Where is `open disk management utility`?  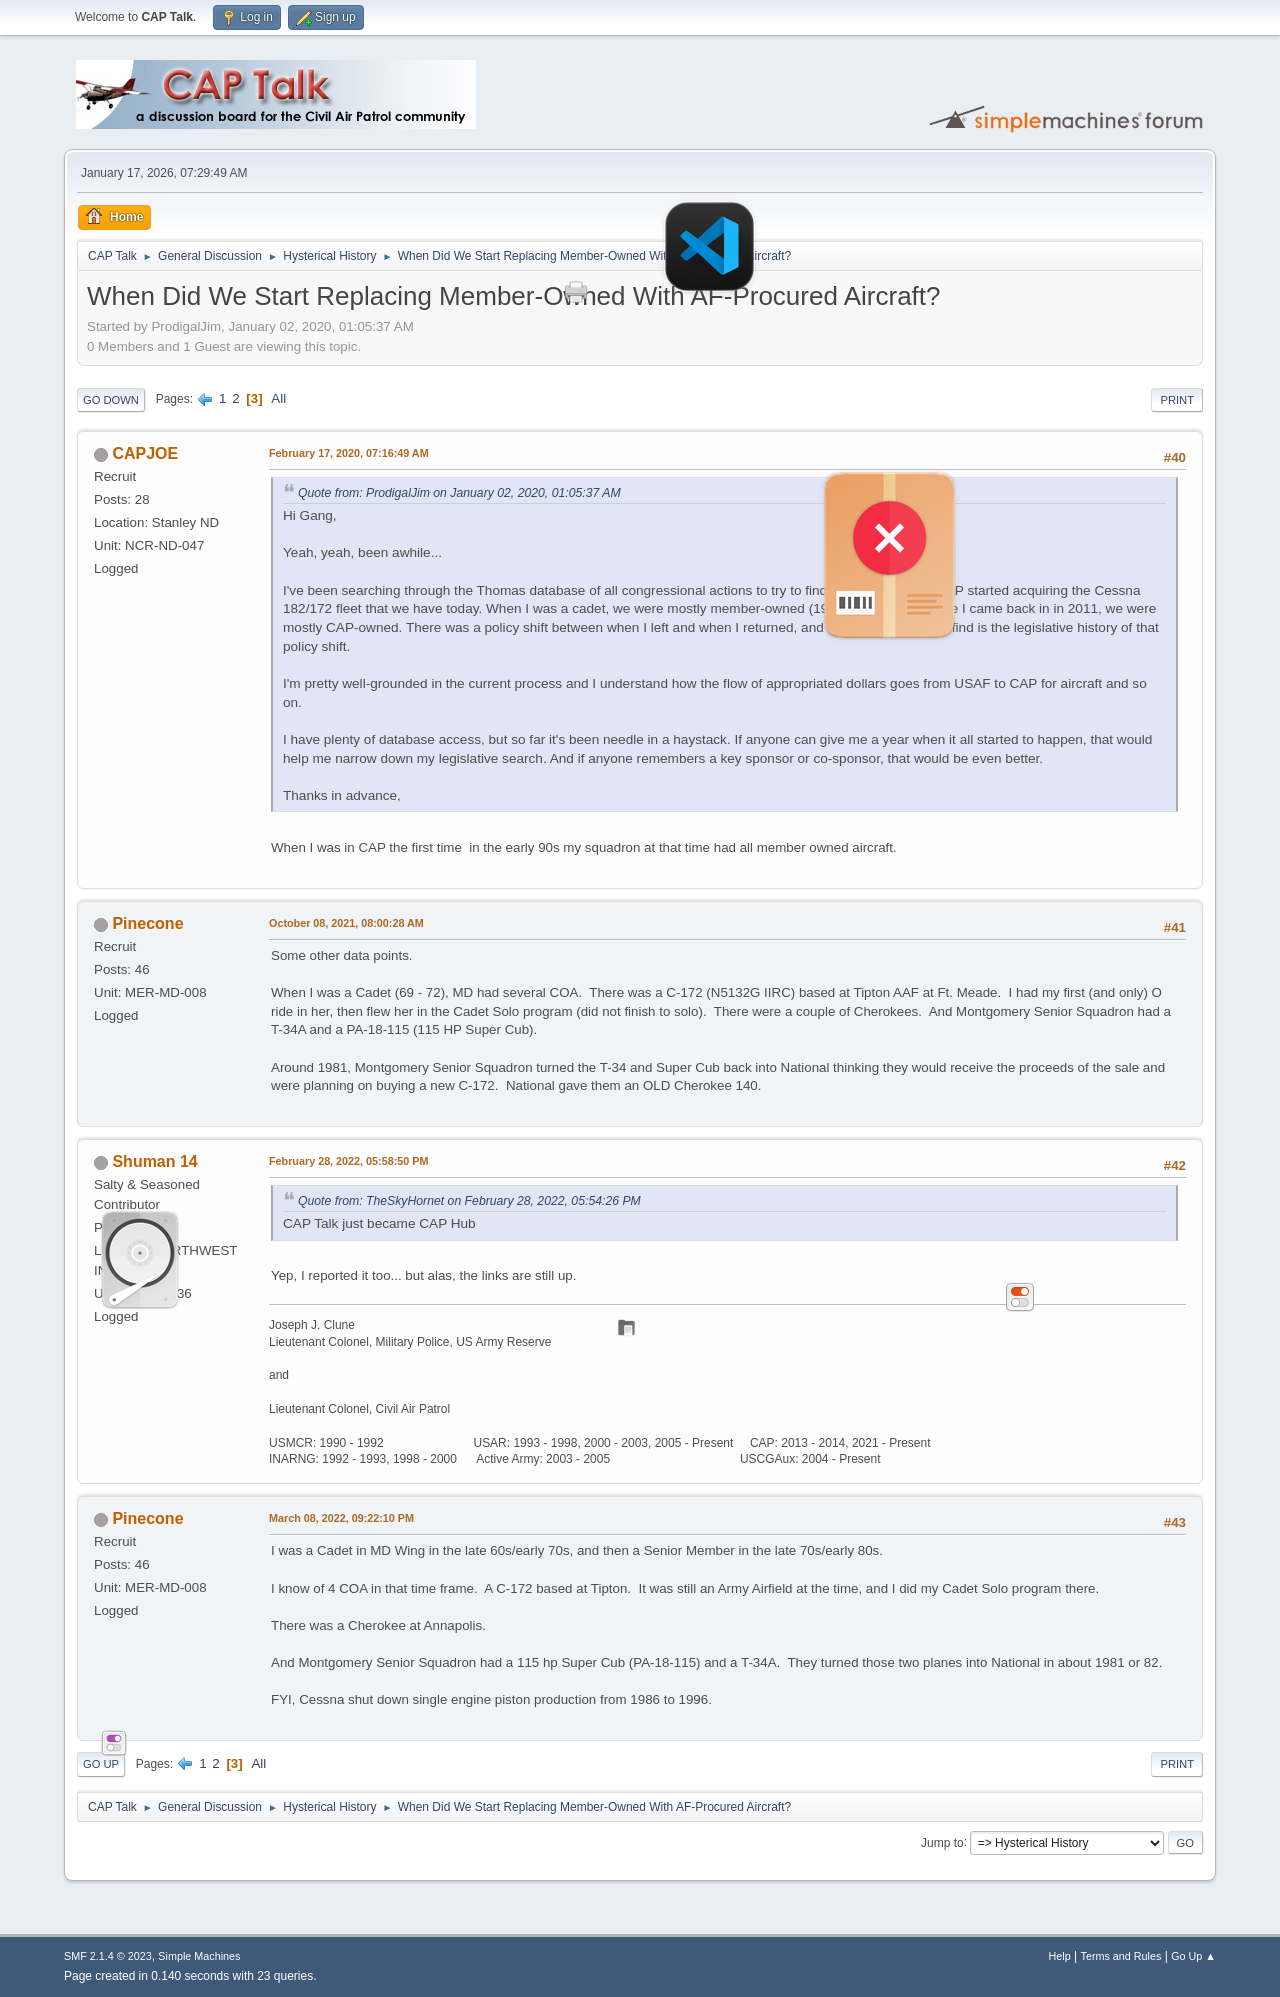
open disk management utility is located at coordinates (140, 1260).